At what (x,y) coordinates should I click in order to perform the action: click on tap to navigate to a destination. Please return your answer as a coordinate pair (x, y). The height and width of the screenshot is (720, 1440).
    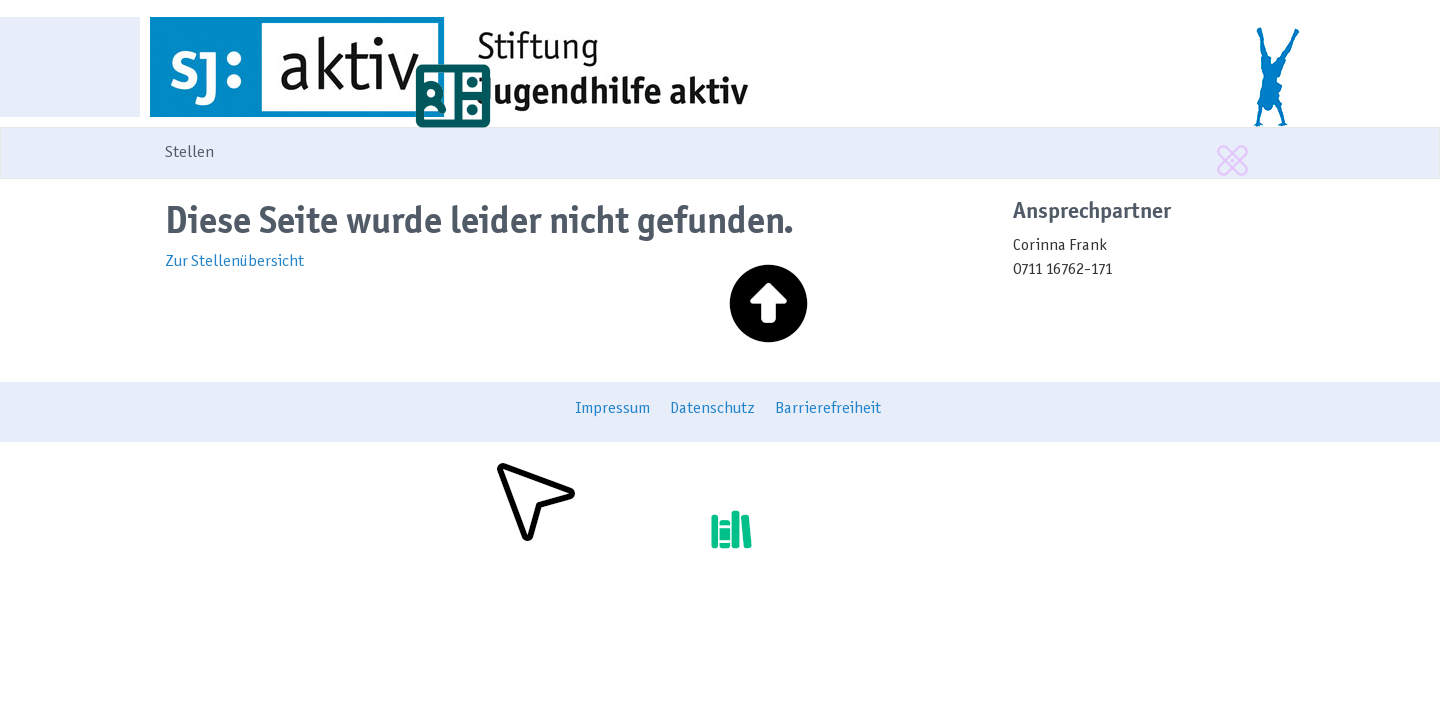
    Looking at the image, I should click on (530, 496).